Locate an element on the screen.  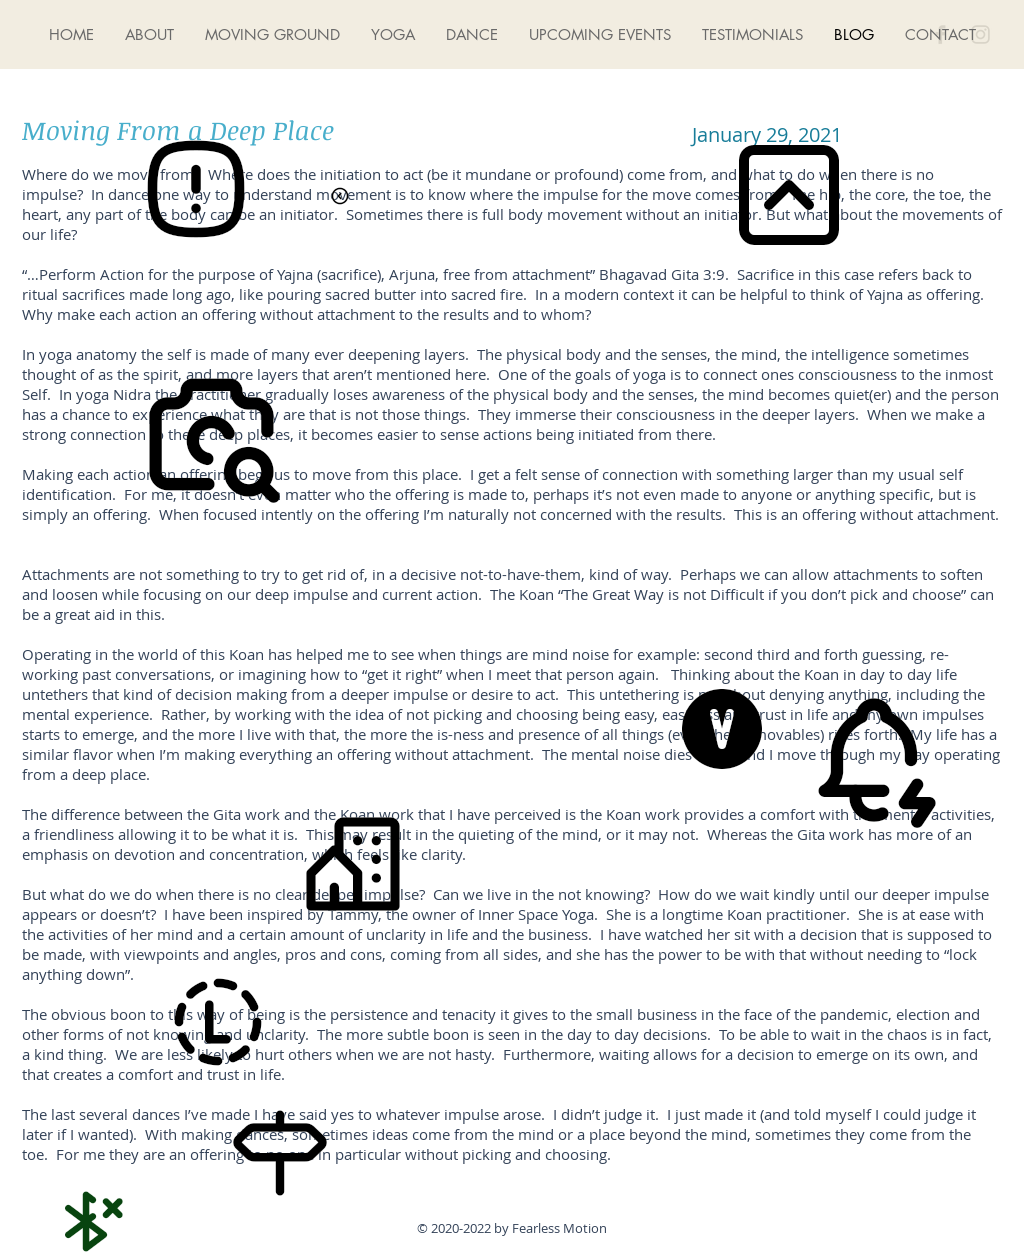
bluetooth connection disabled or unavailable is located at coordinates (90, 1221).